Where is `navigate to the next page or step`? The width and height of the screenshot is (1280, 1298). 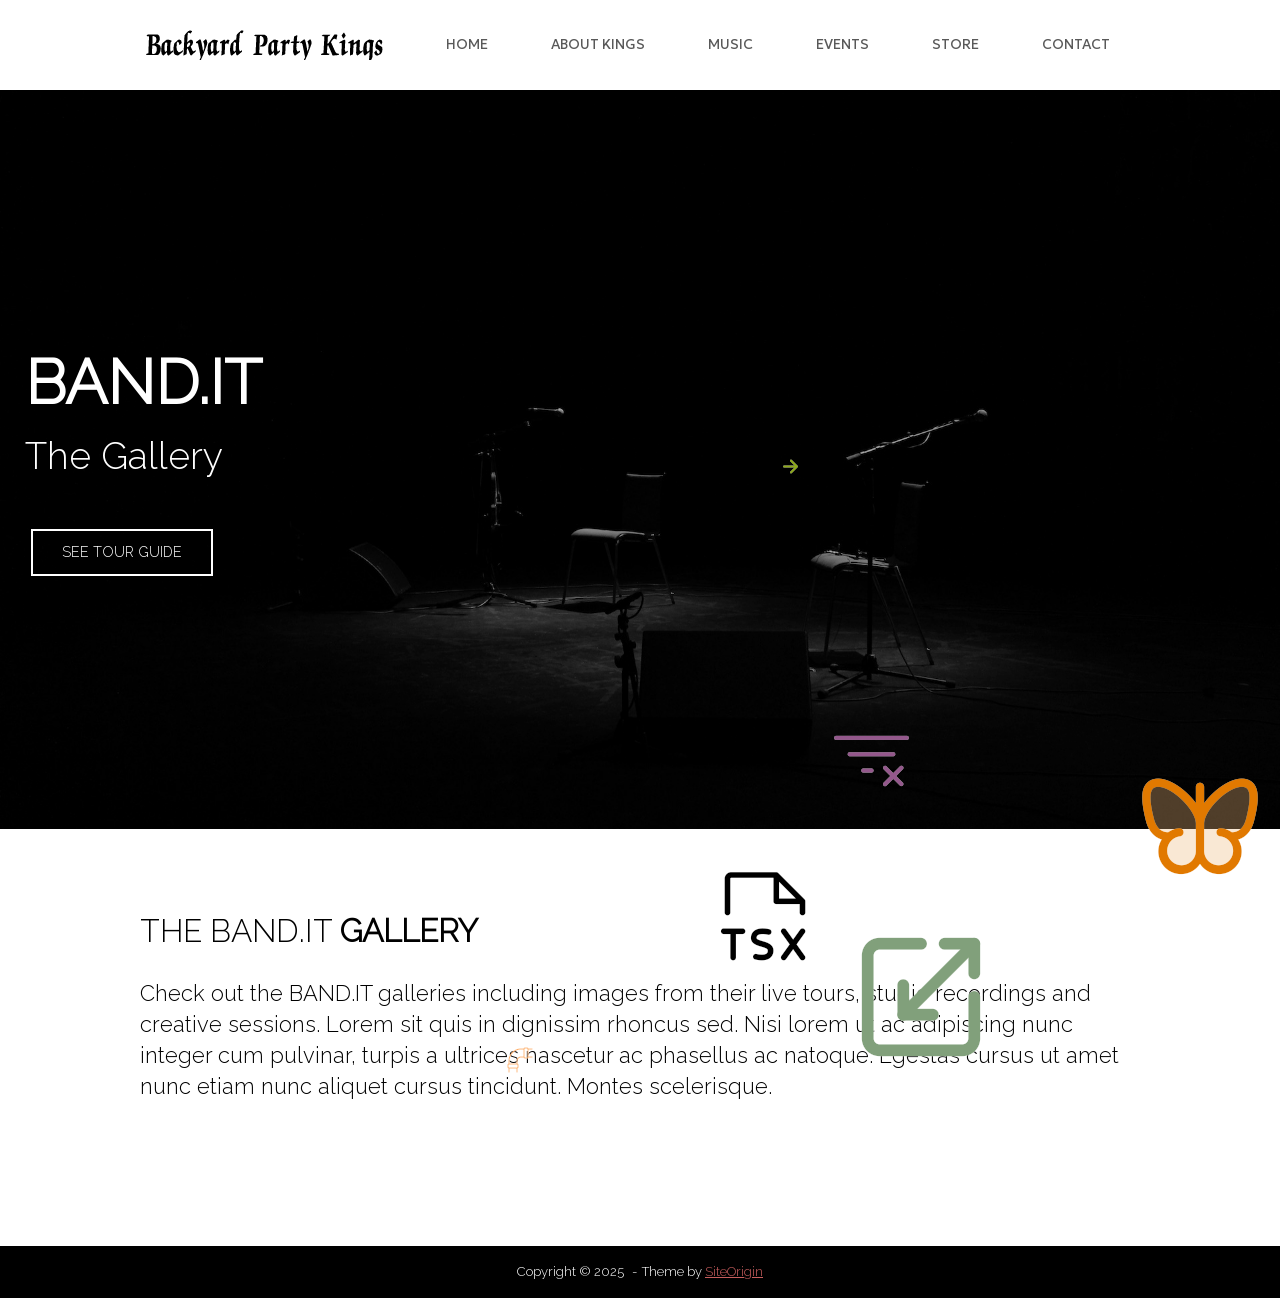 navigate to the next page or step is located at coordinates (790, 466).